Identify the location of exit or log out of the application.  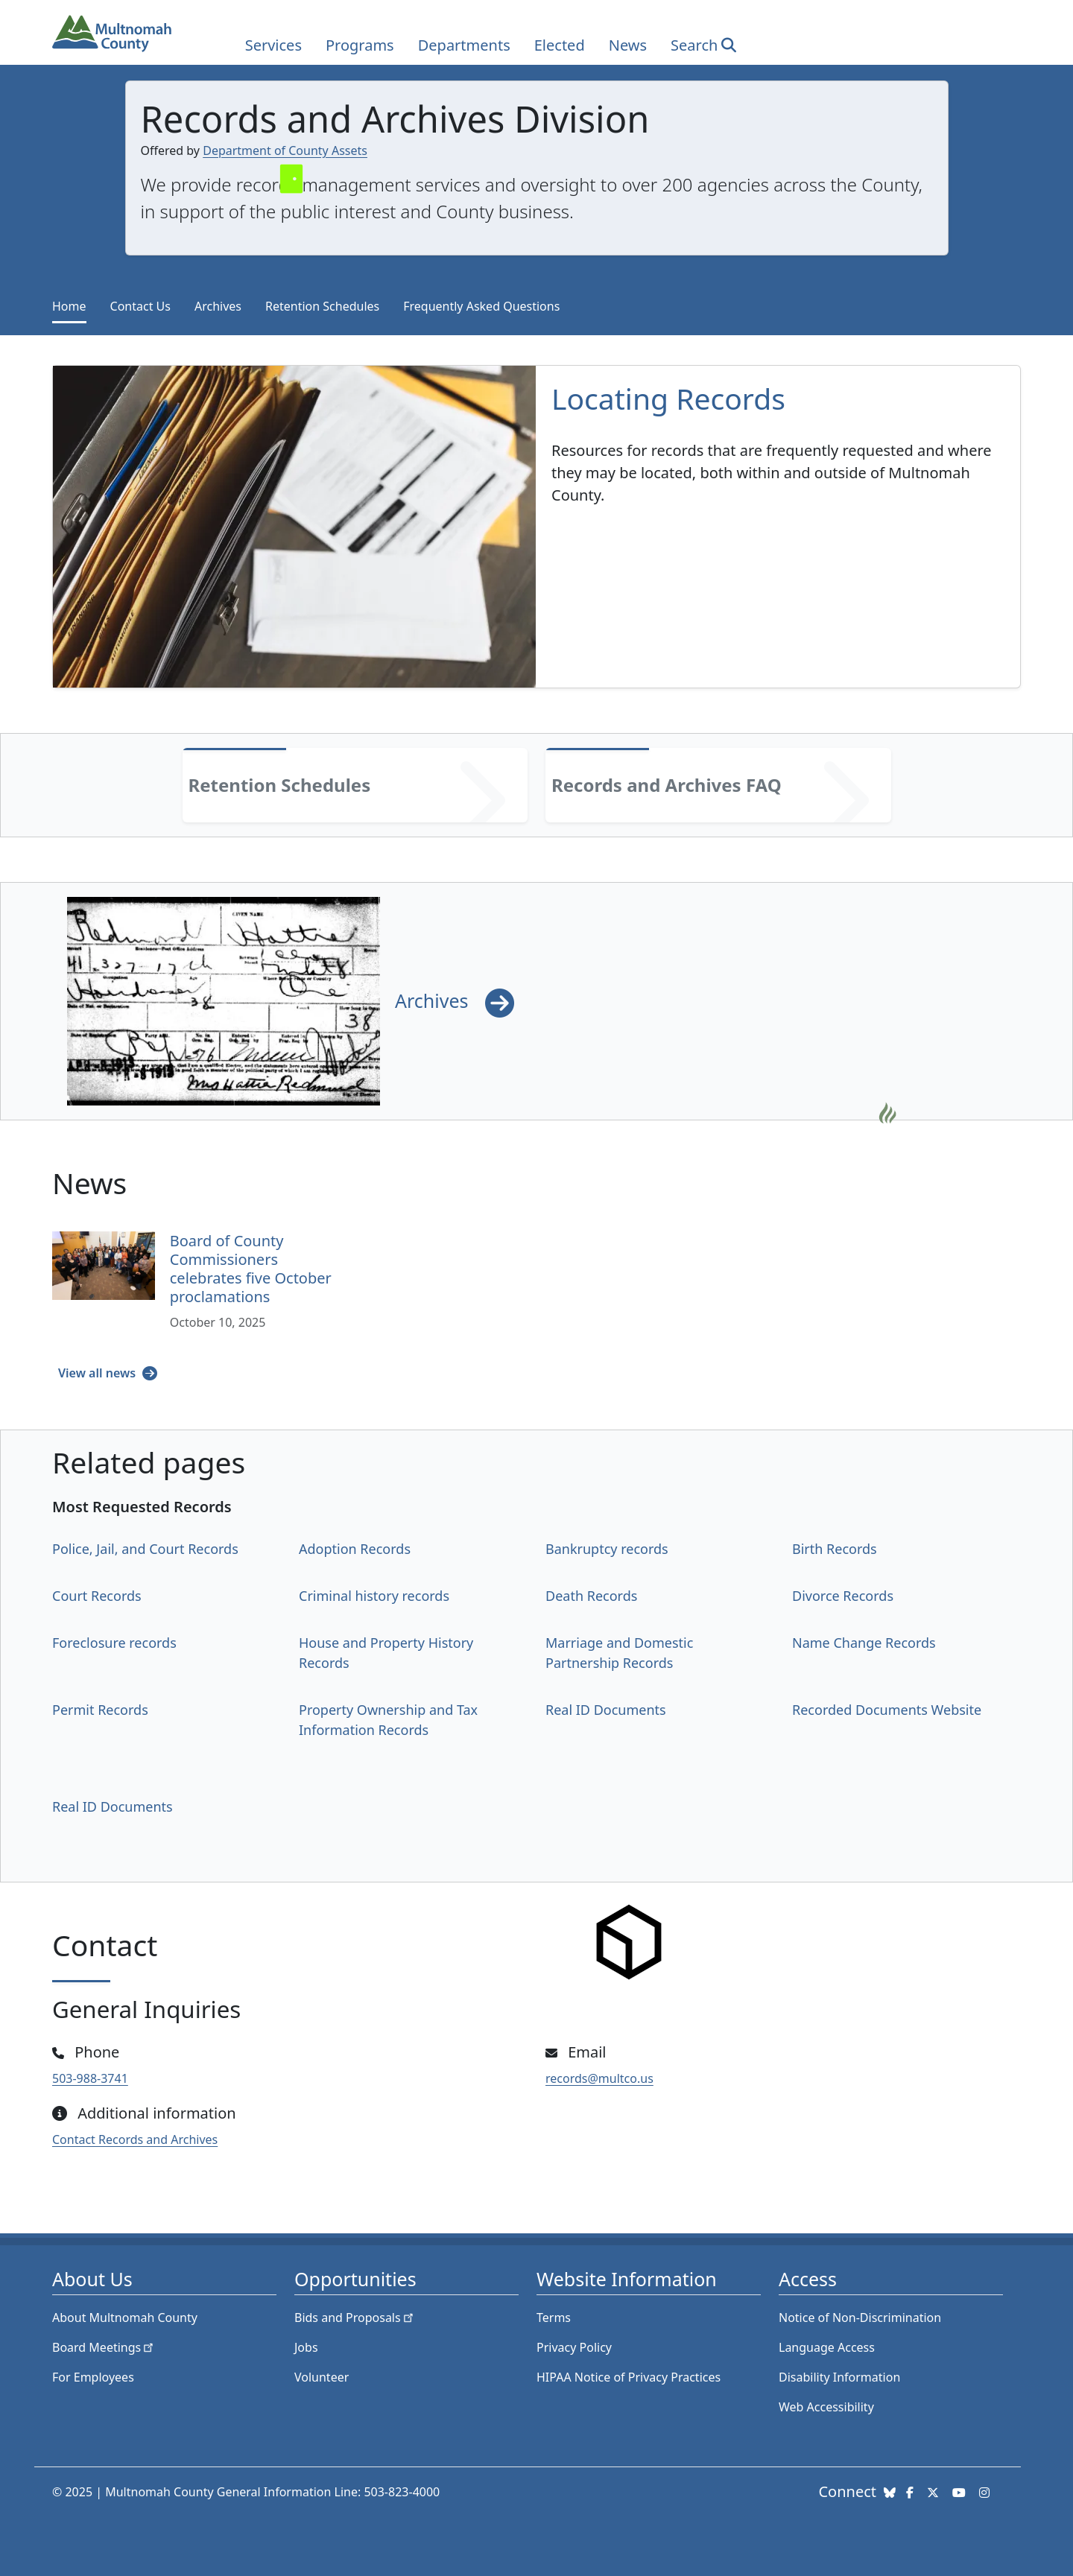
(291, 179).